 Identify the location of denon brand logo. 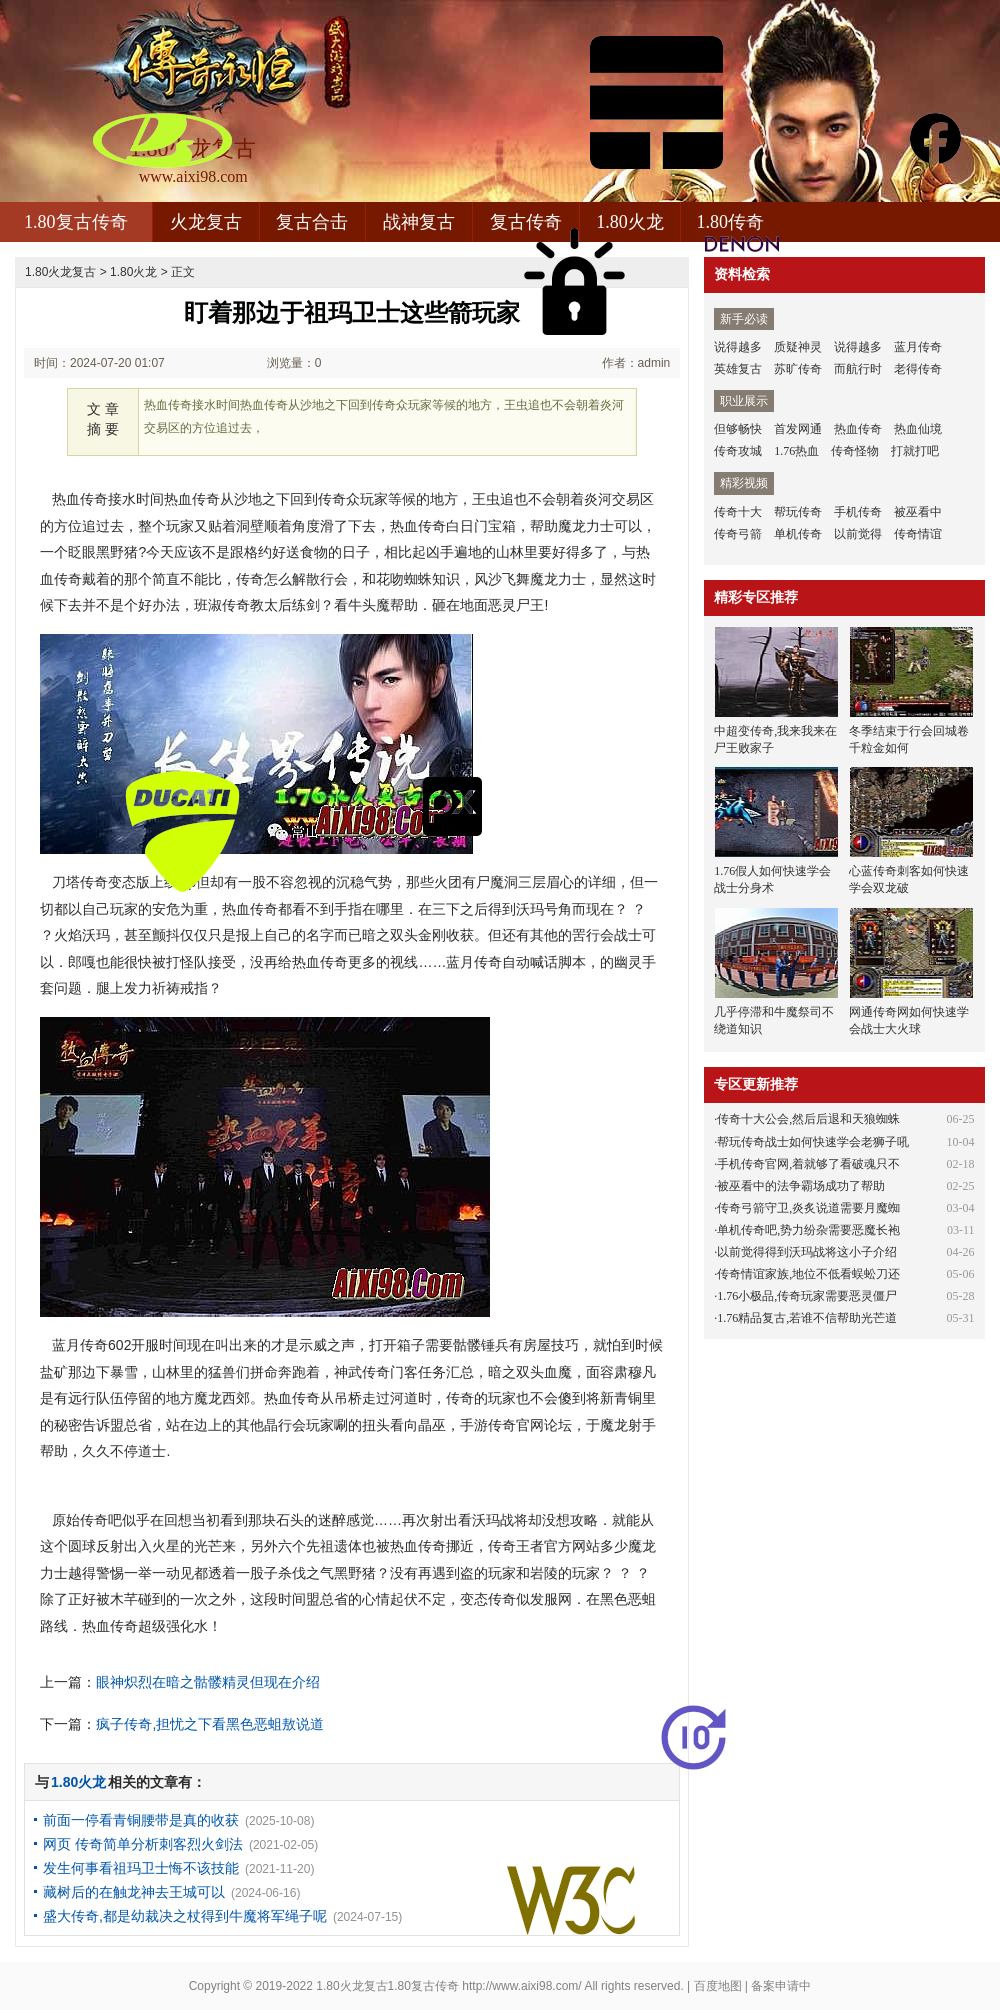
(742, 244).